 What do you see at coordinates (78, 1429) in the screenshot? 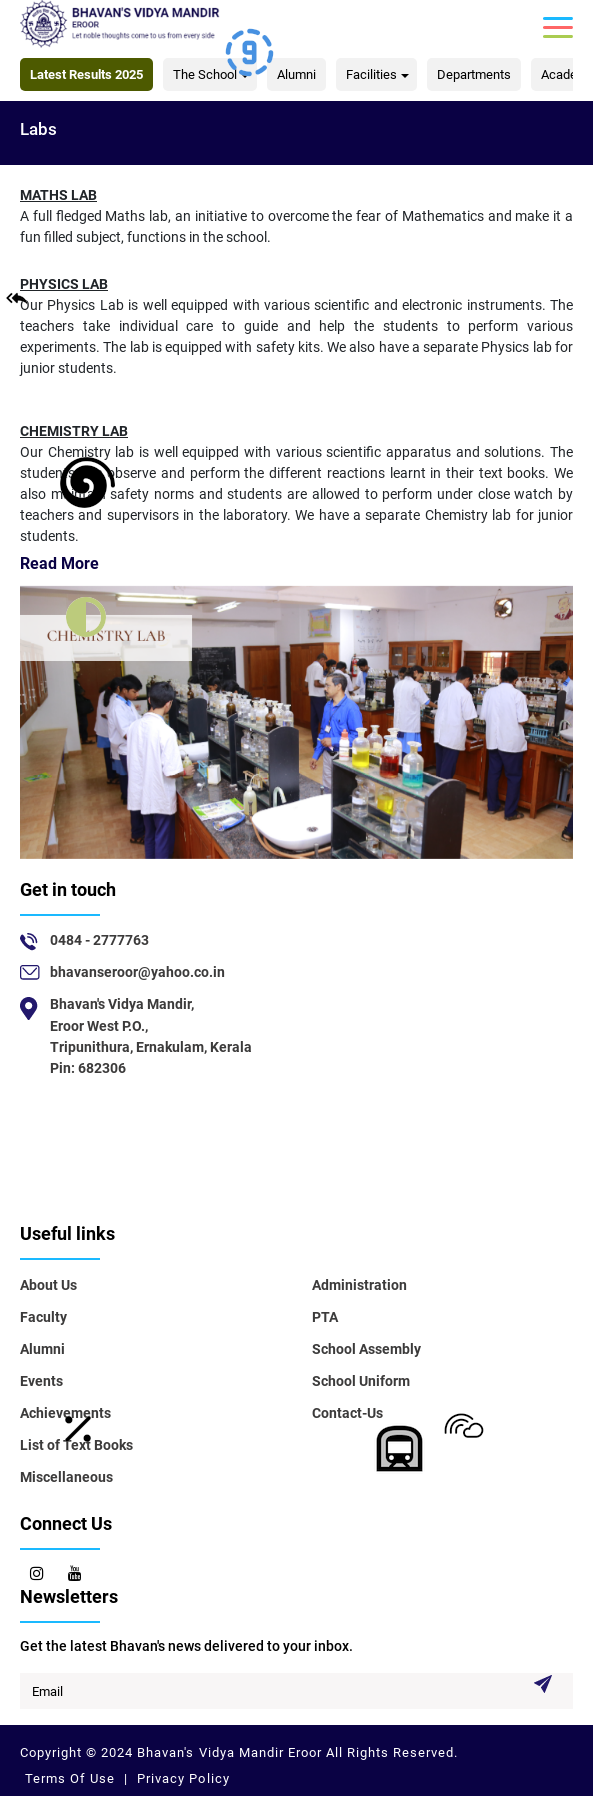
I see `view or apply a discount` at bounding box center [78, 1429].